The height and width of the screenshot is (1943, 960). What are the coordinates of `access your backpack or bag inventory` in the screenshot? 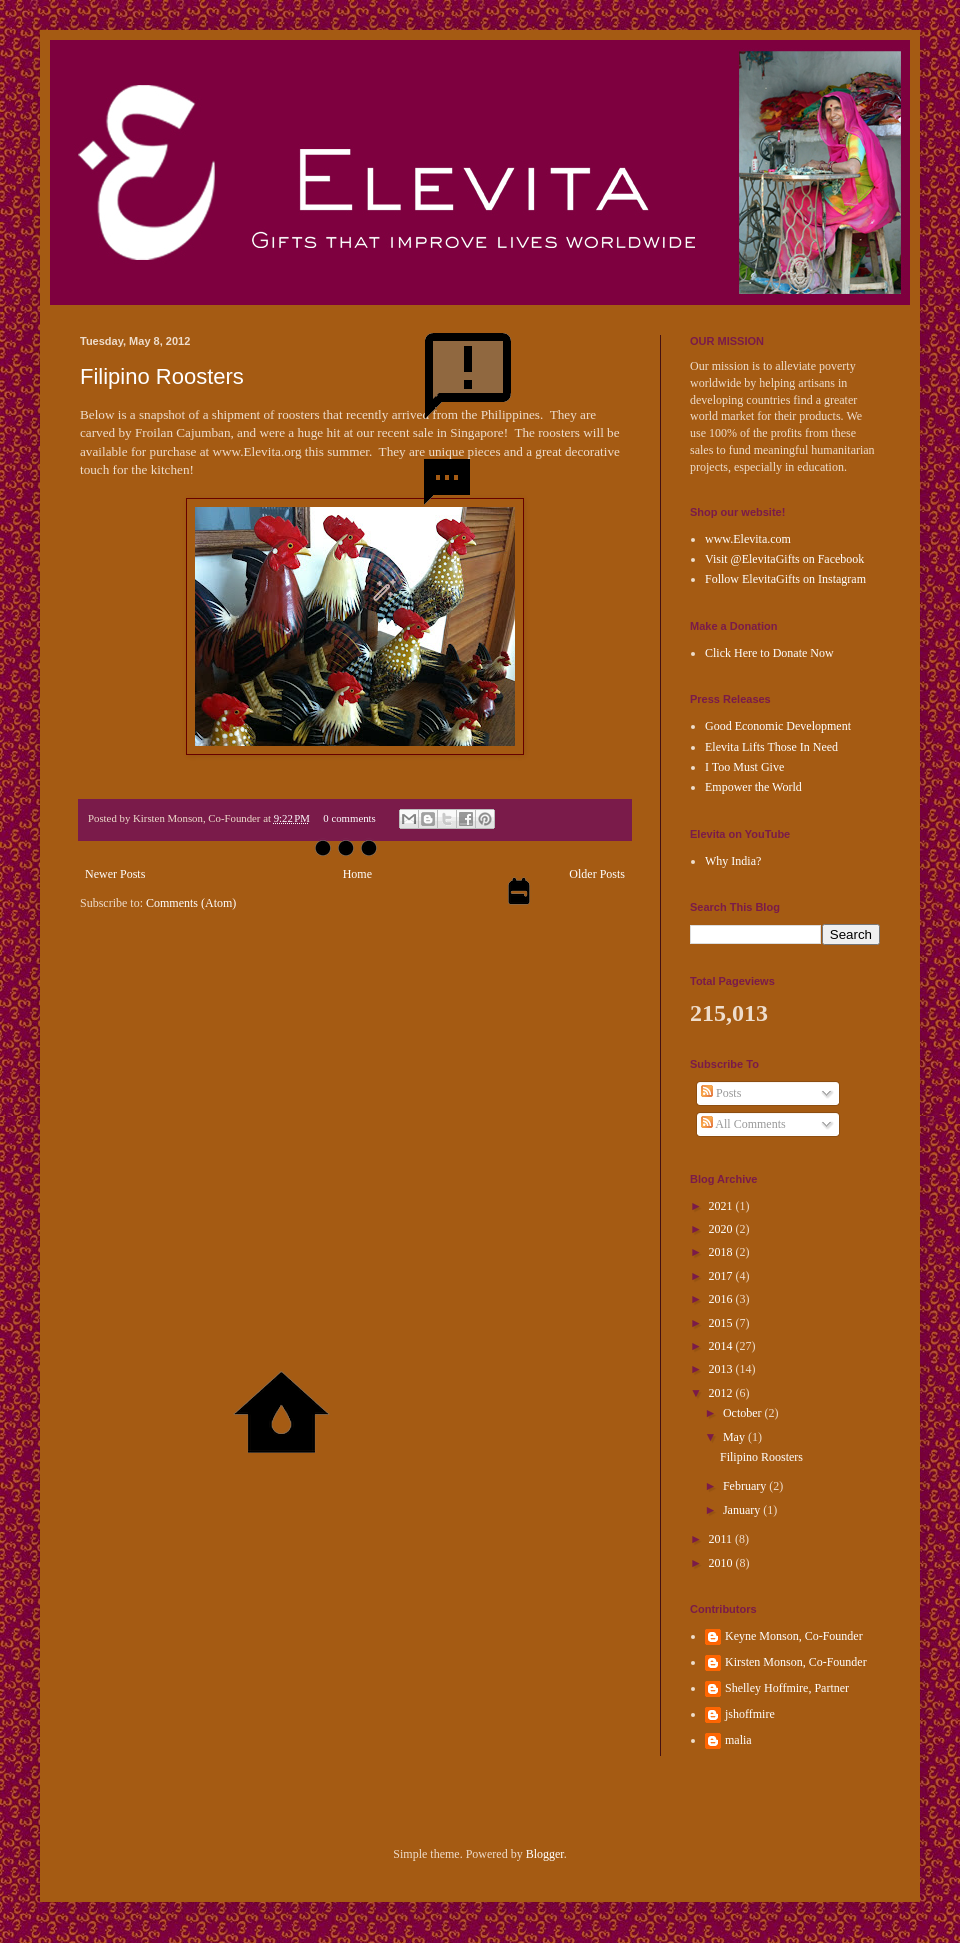 It's located at (519, 891).